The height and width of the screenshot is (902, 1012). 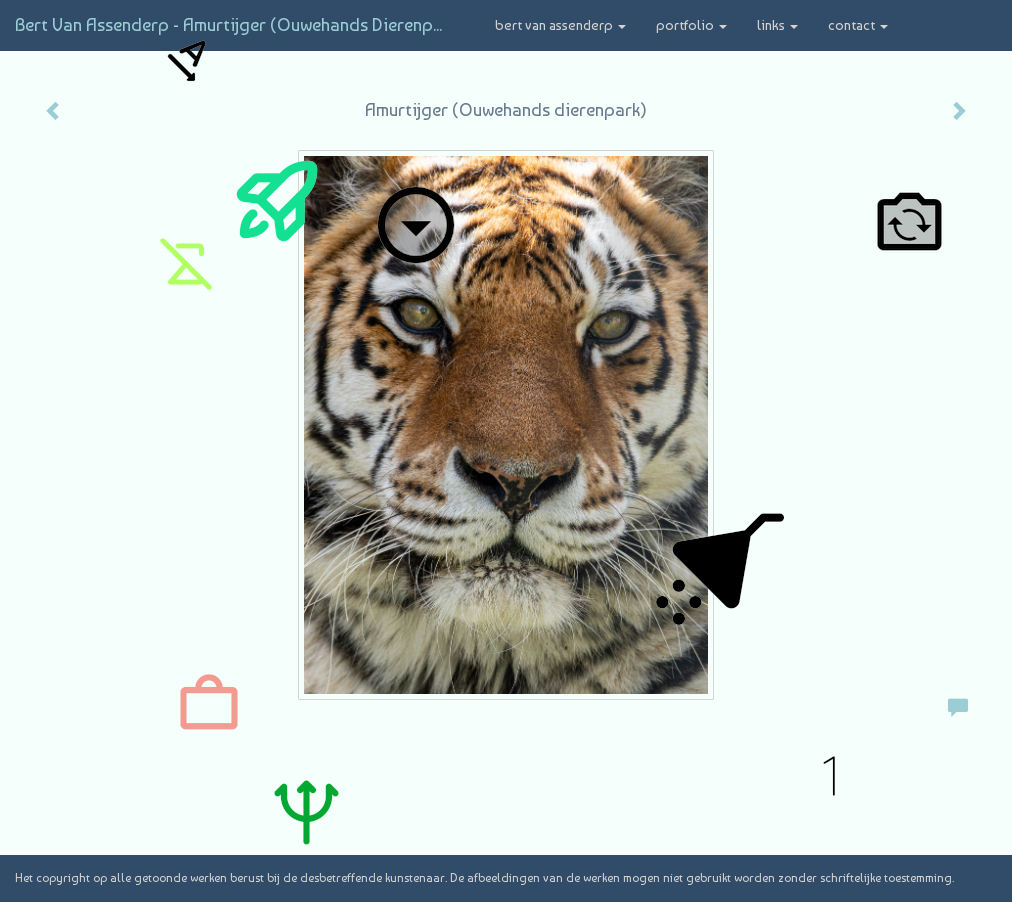 I want to click on filter or sort content, so click(x=718, y=563).